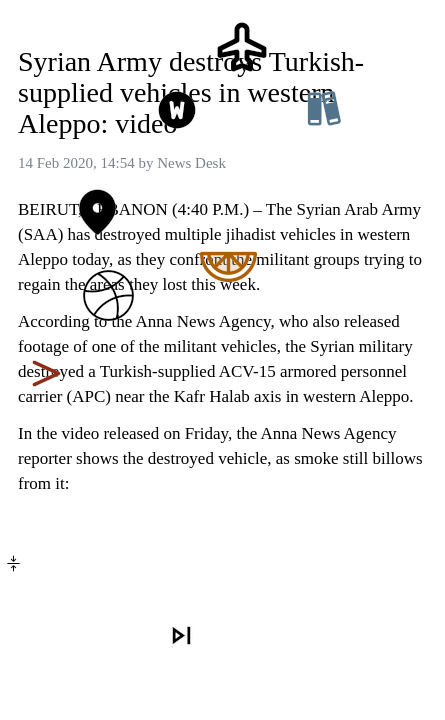 This screenshot has height=720, width=445. Describe the element at coordinates (13, 563) in the screenshot. I see `collapse content vertically` at that location.